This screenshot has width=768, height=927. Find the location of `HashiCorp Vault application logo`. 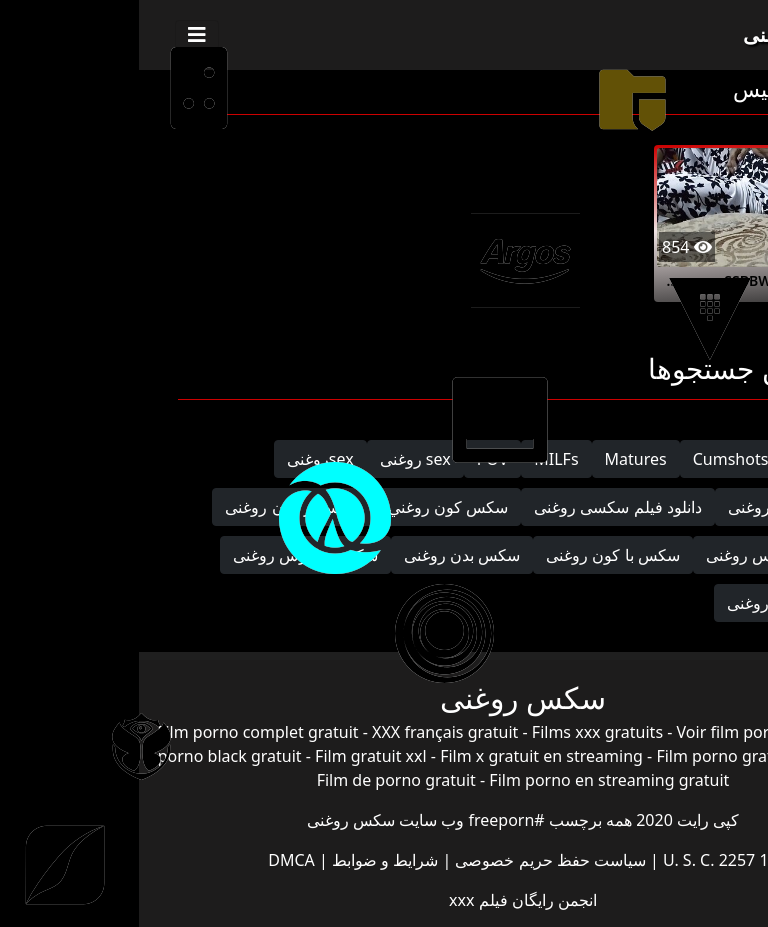

HashiCorp Vault application logo is located at coordinates (710, 319).